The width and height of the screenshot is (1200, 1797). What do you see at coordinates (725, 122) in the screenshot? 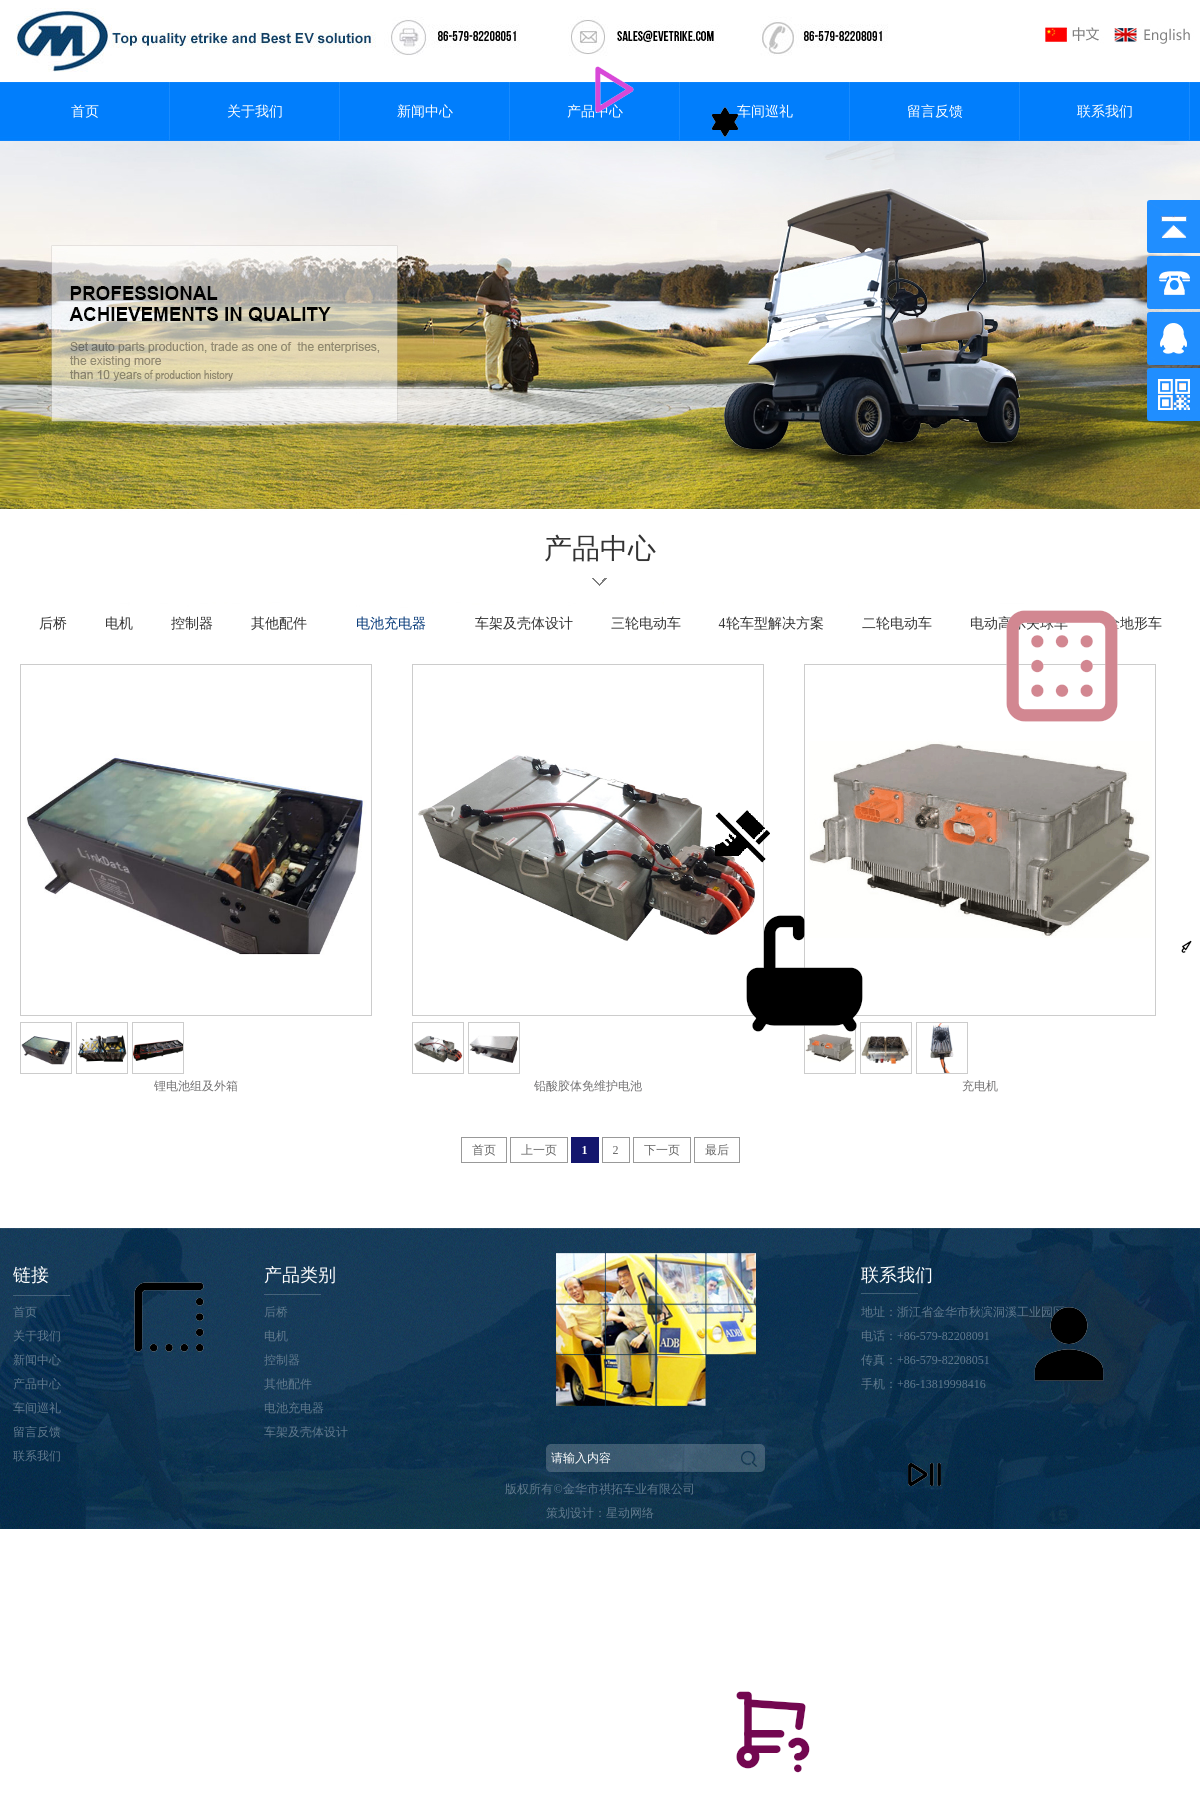
I see `indicates jewish or hebrew content` at bounding box center [725, 122].